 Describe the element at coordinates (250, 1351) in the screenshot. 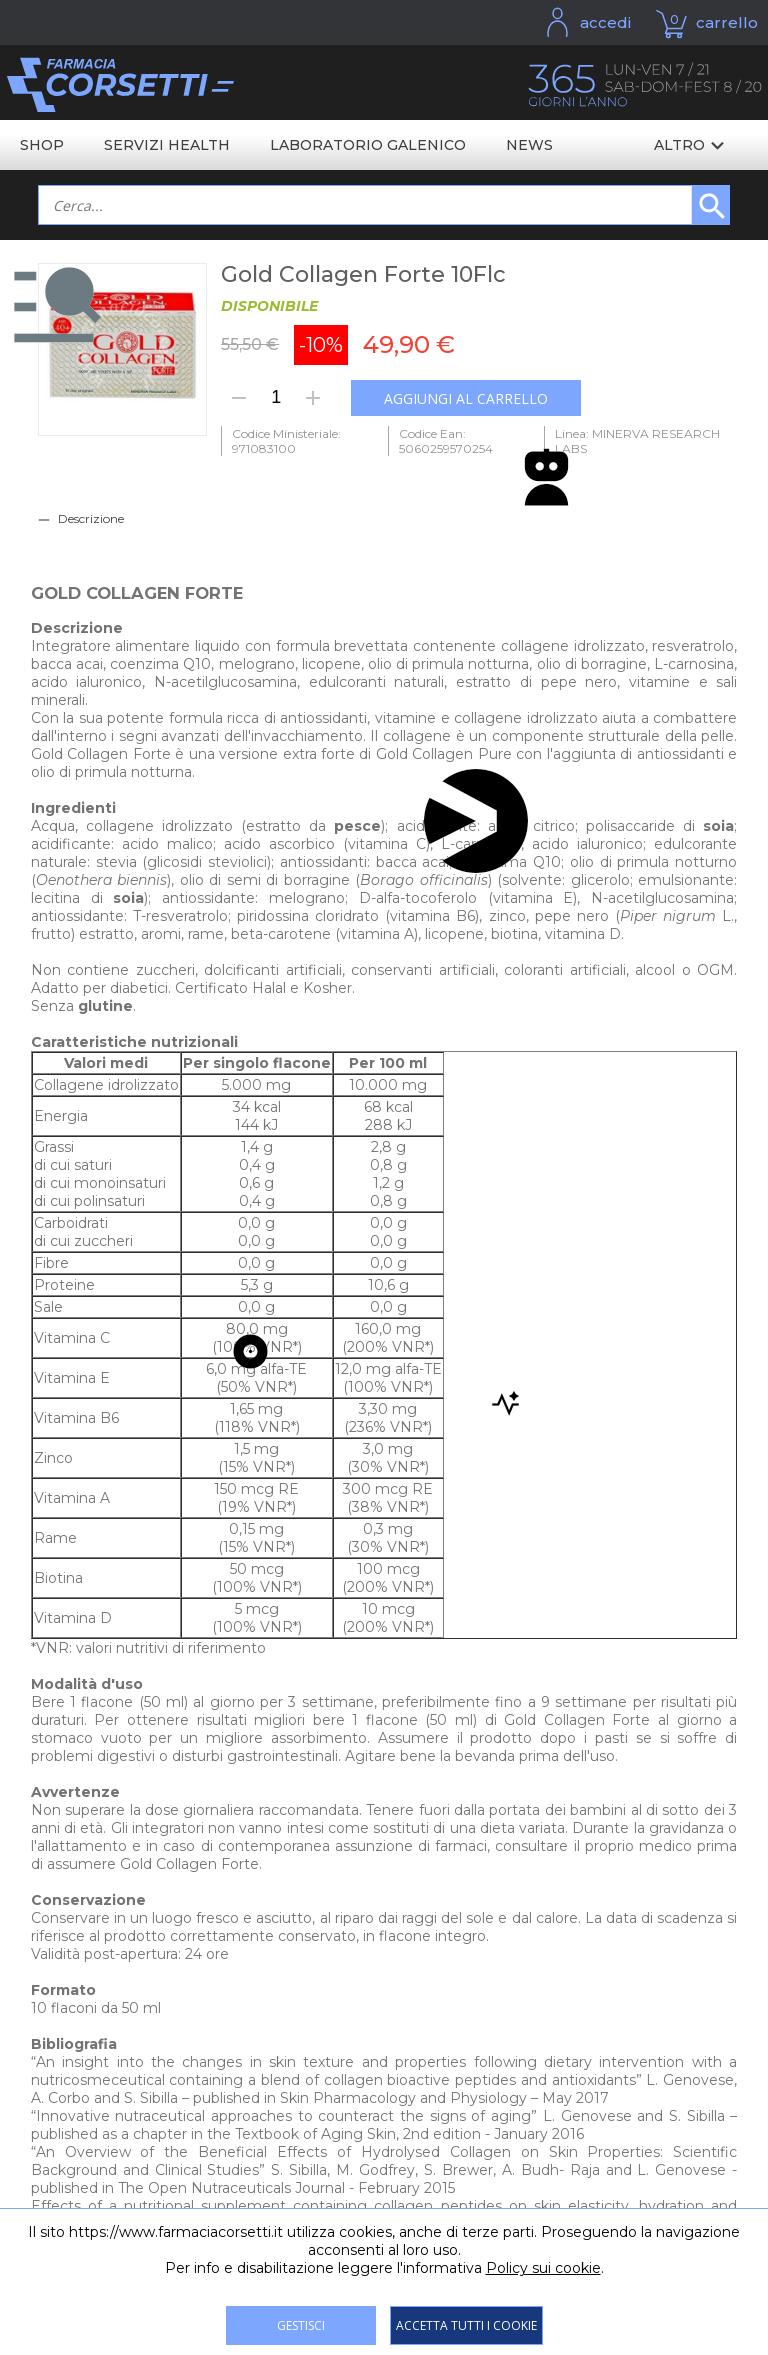

I see `view music album collection` at that location.